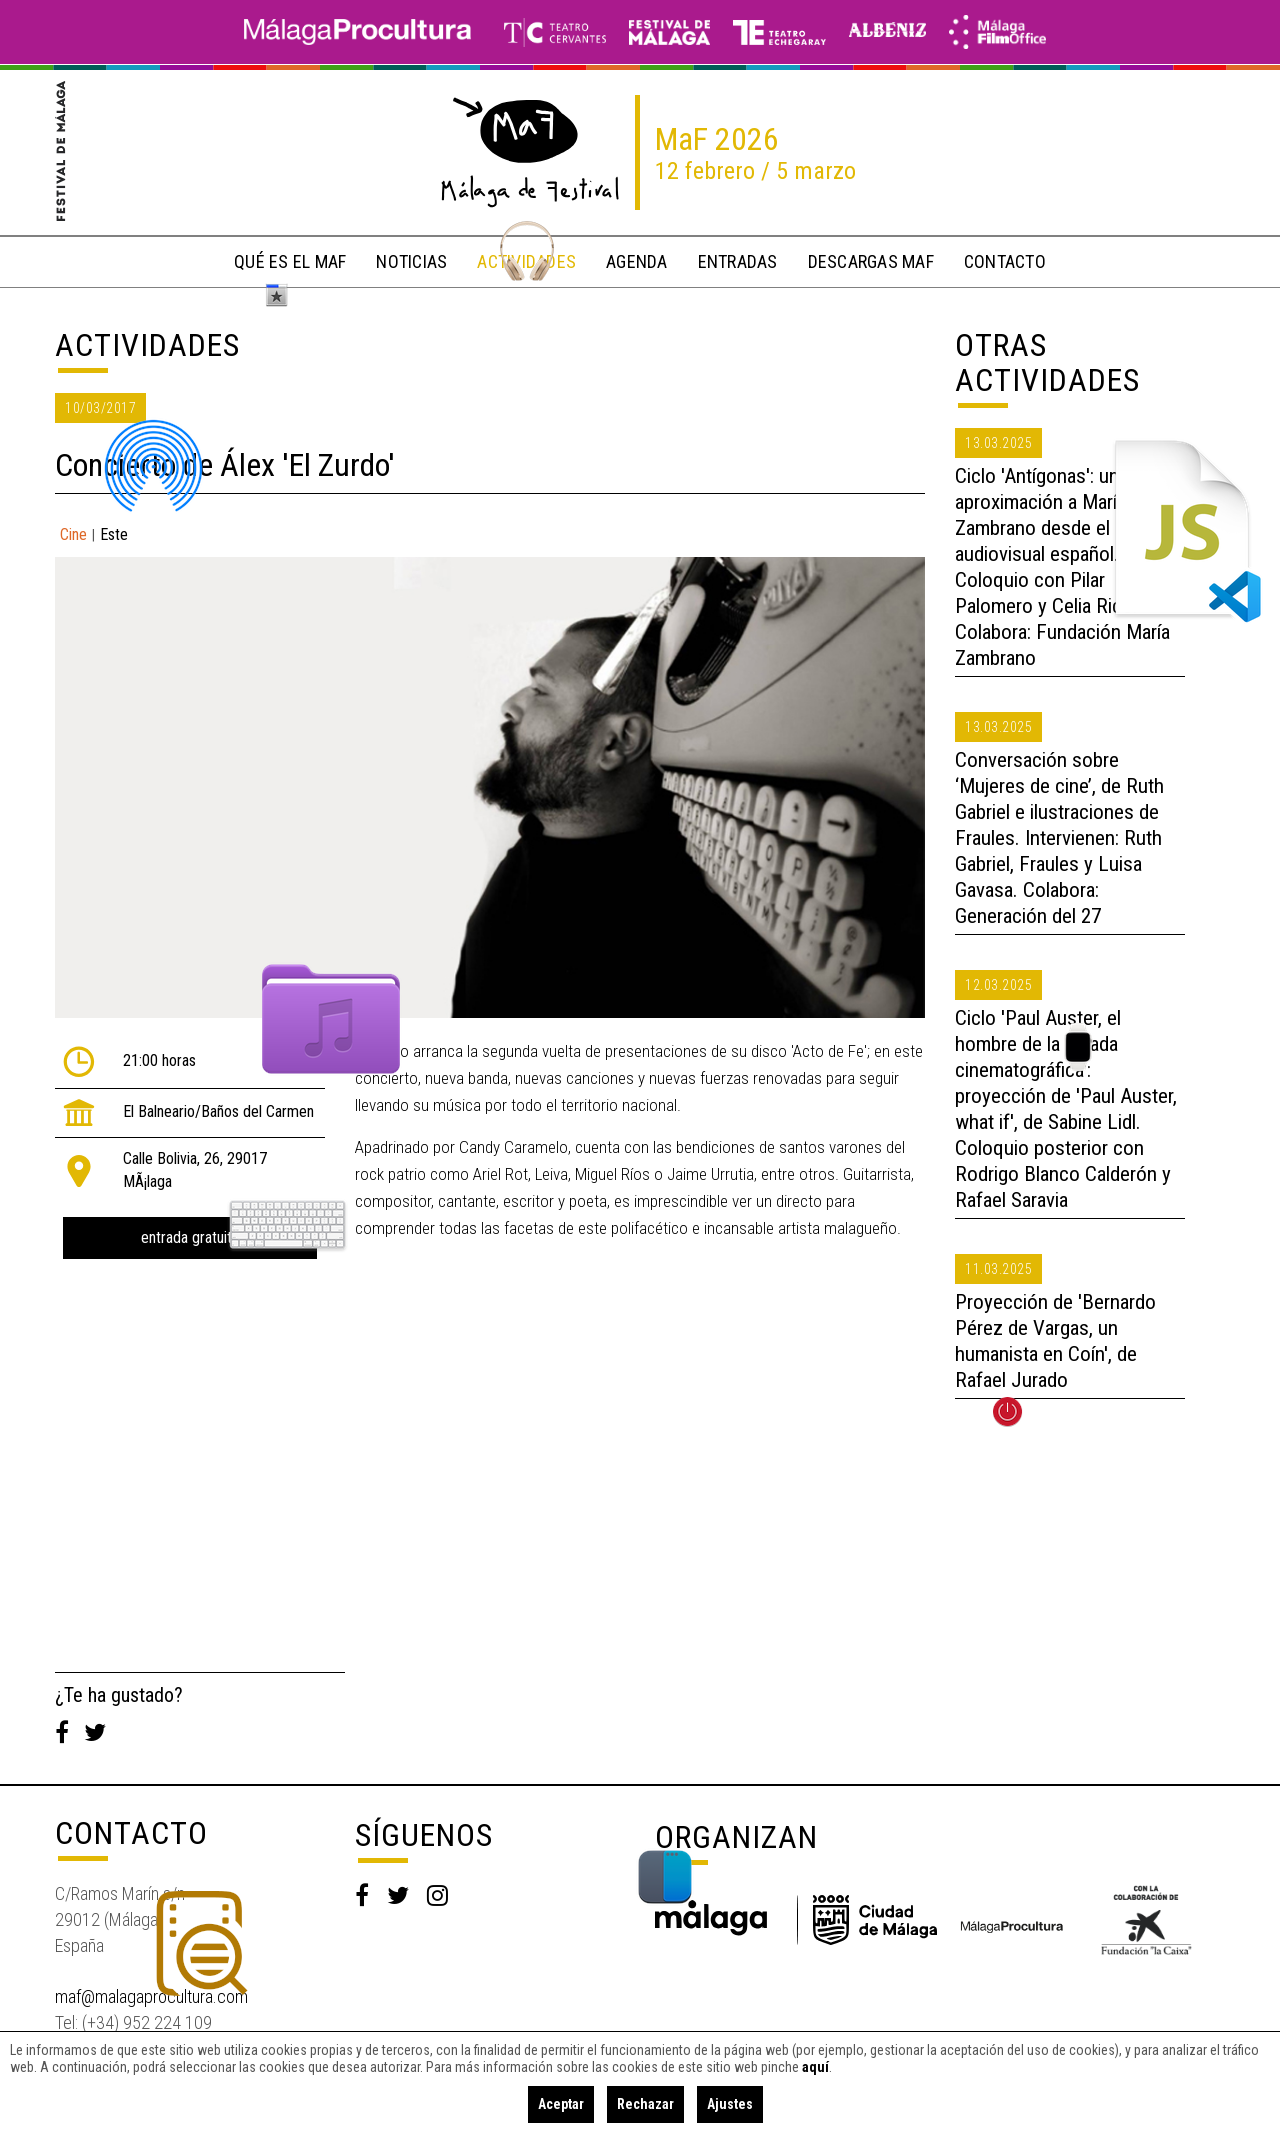 This screenshot has height=2133, width=1280. What do you see at coordinates (331, 1019) in the screenshot?
I see `open your music folder` at bounding box center [331, 1019].